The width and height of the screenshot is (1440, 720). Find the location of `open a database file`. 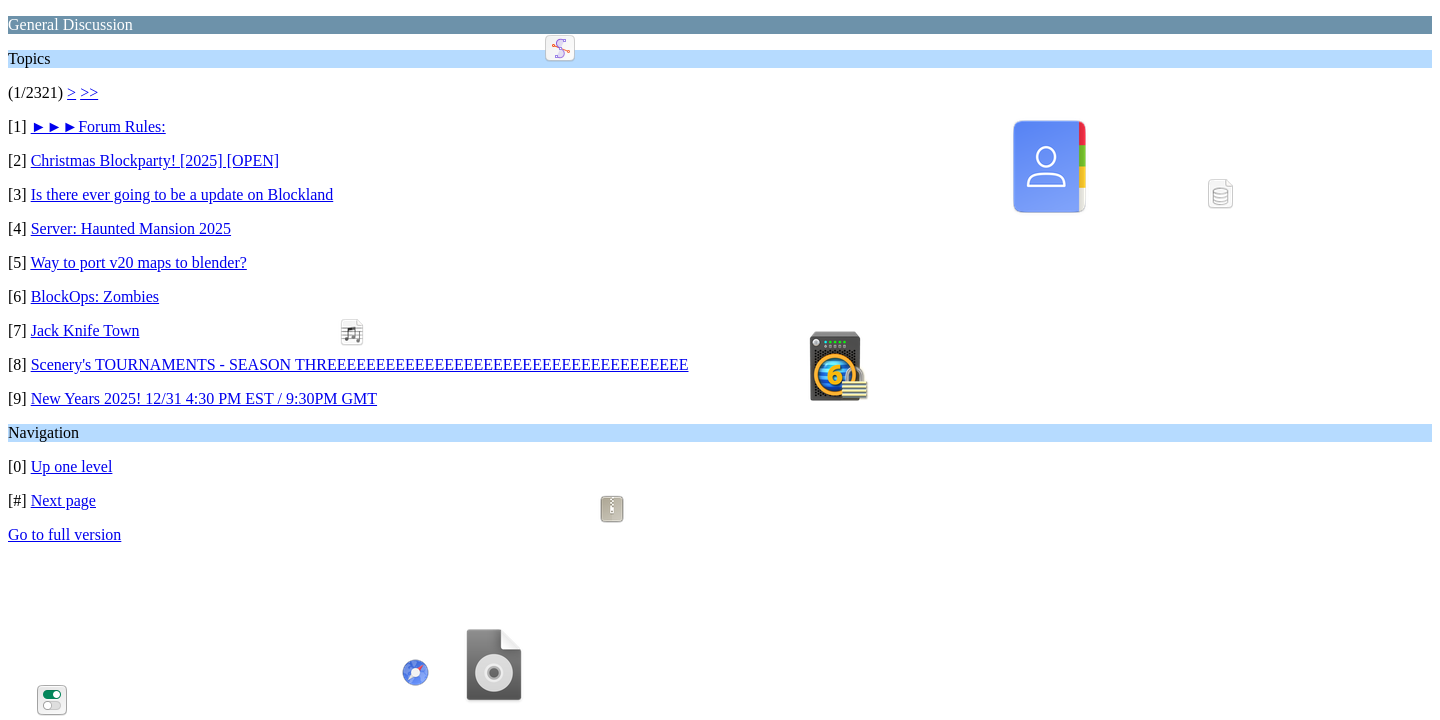

open a database file is located at coordinates (1220, 193).